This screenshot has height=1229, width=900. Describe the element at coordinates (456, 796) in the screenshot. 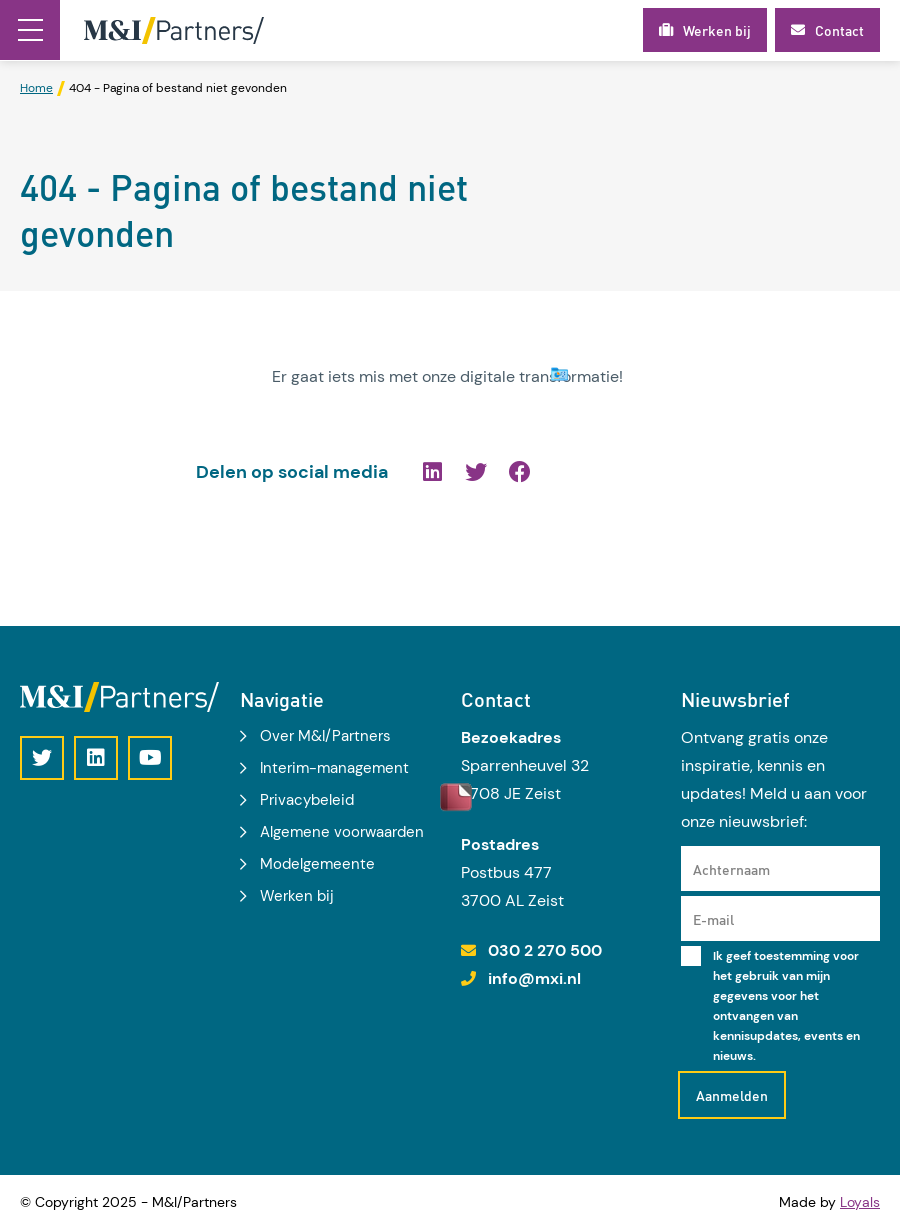

I see `change desktop wallpaper settings` at that location.